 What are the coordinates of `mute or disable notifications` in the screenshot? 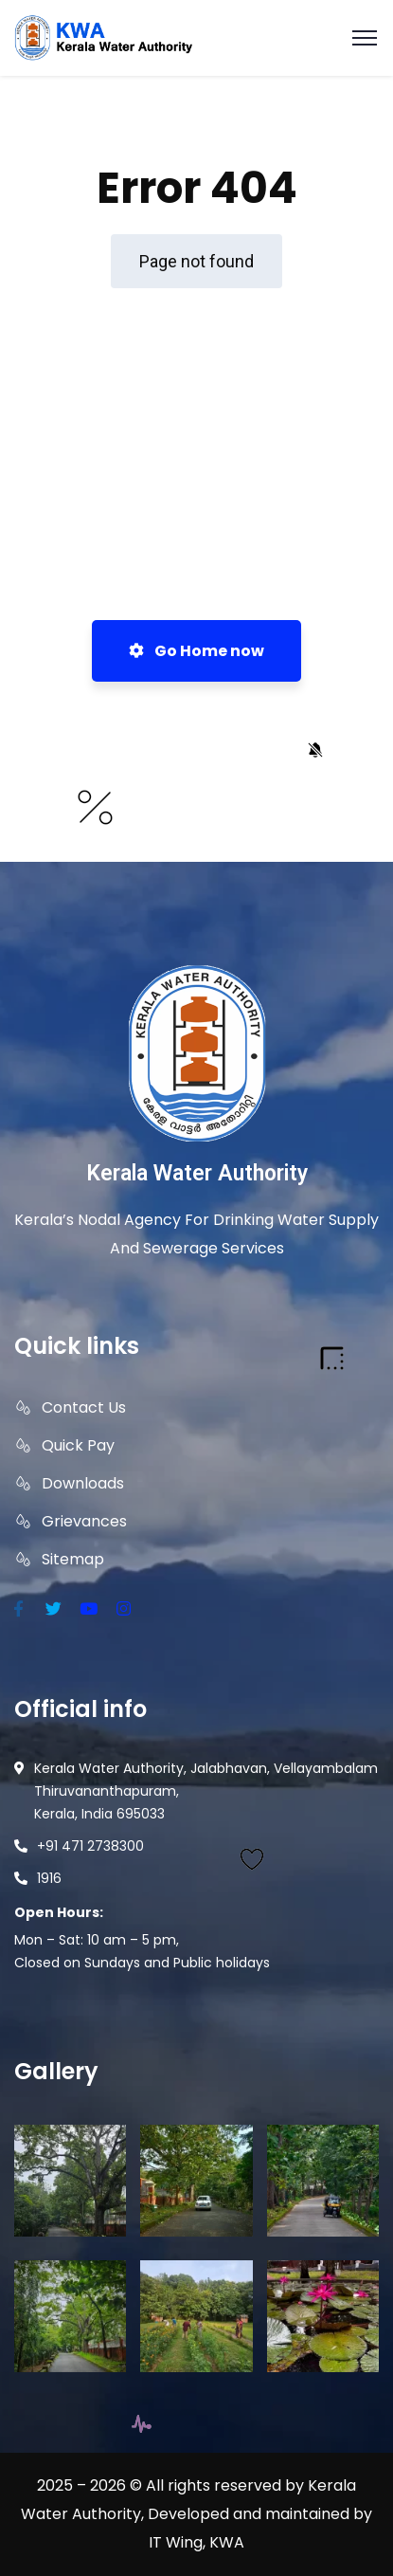 It's located at (315, 750).